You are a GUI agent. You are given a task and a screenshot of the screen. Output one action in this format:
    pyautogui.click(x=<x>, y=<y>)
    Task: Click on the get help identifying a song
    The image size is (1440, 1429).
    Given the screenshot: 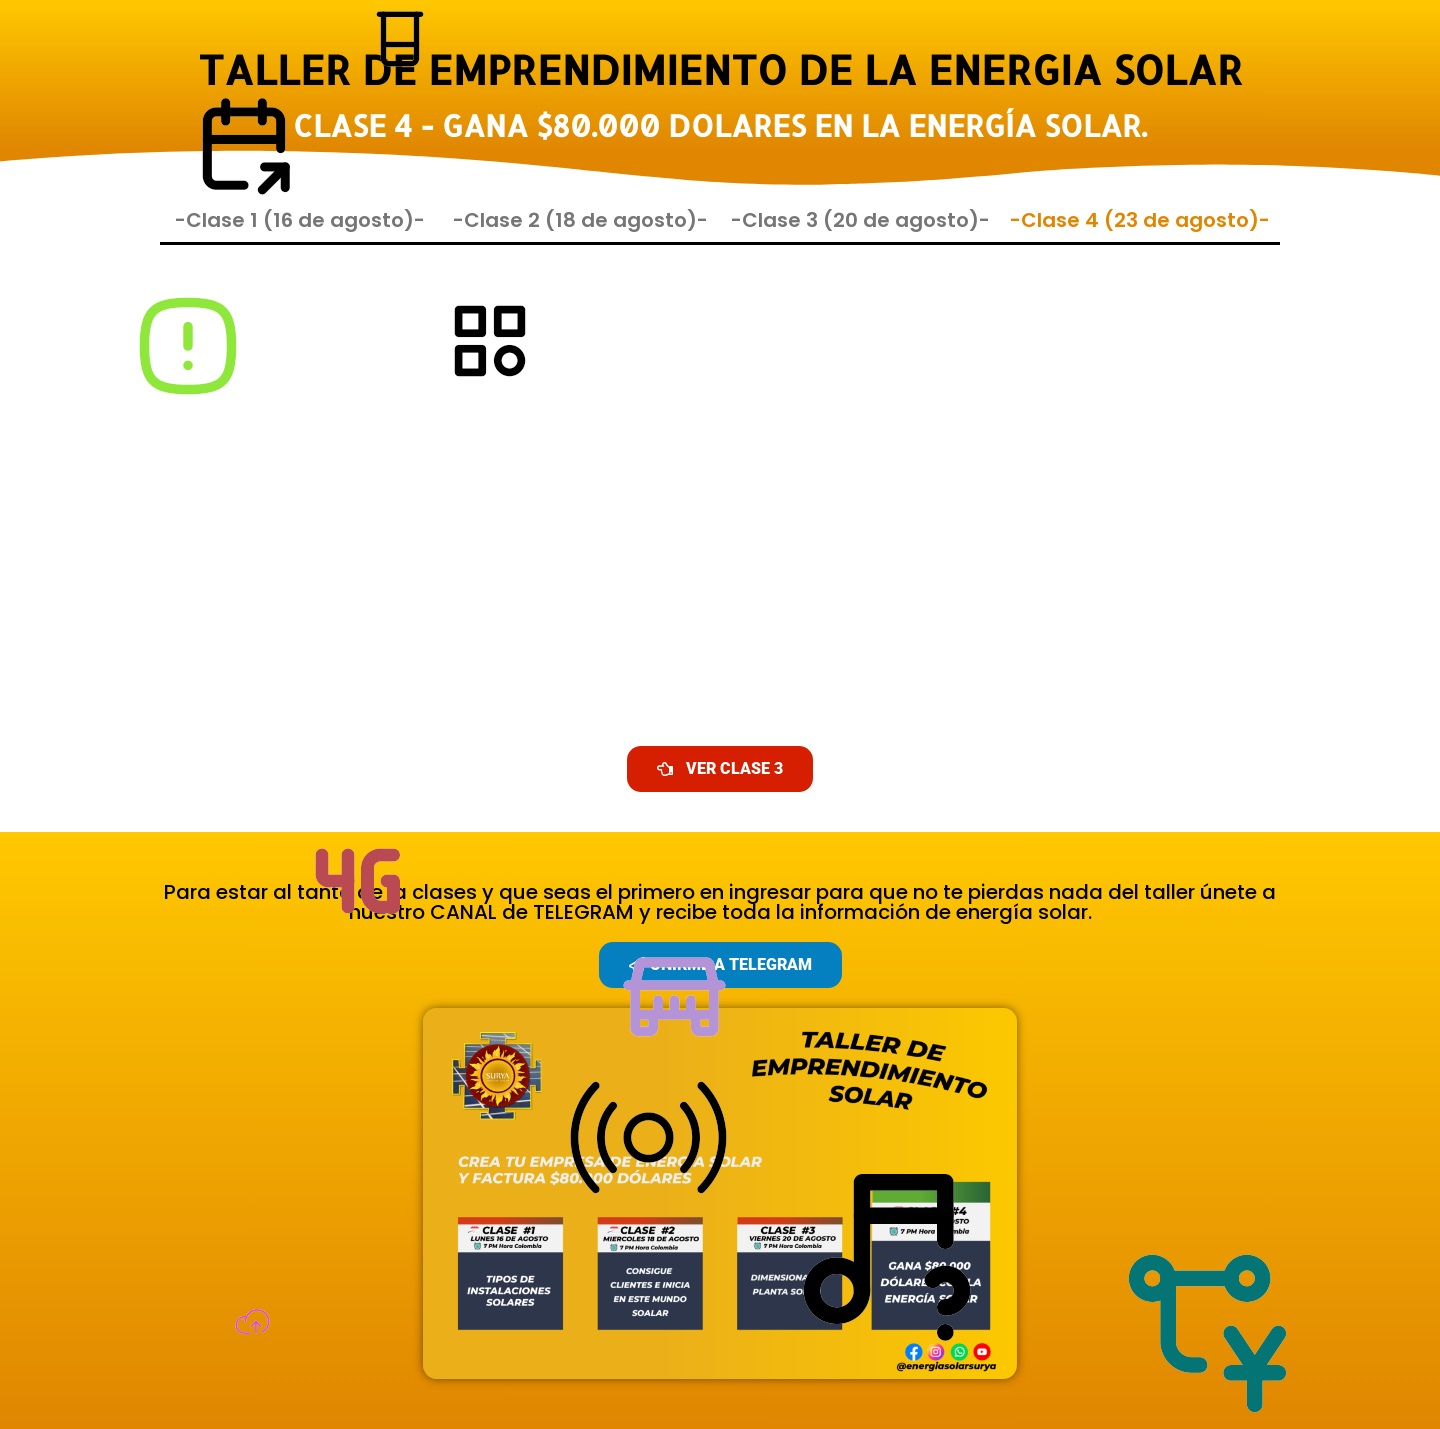 What is the action you would take?
    pyautogui.click(x=887, y=1249)
    